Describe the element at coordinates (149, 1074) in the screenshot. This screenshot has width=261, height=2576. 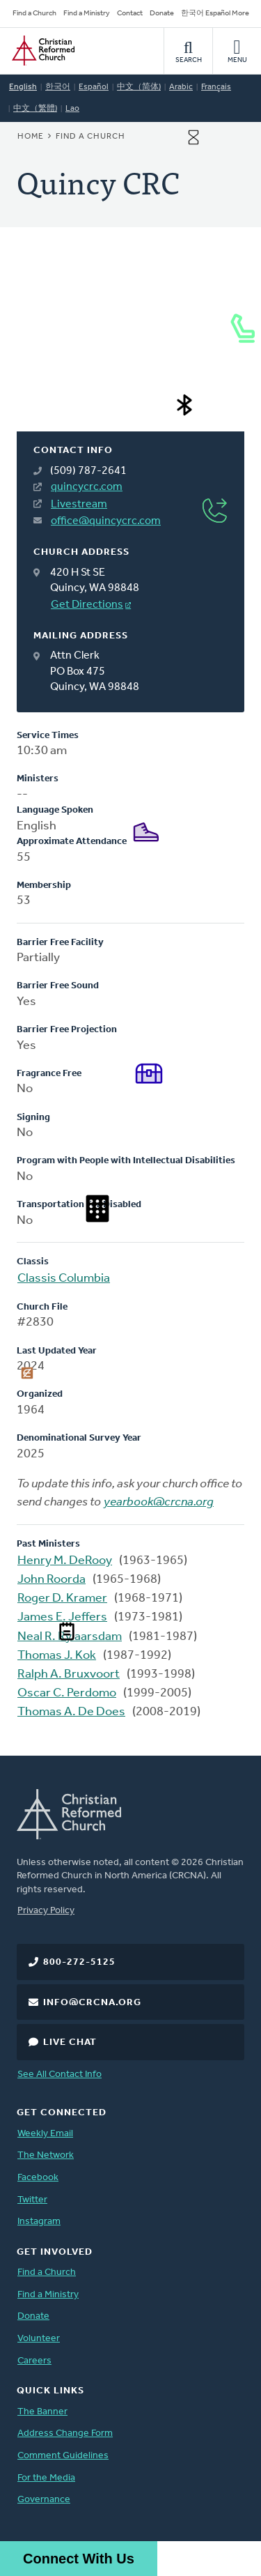
I see `access your rewards or collectibles` at that location.